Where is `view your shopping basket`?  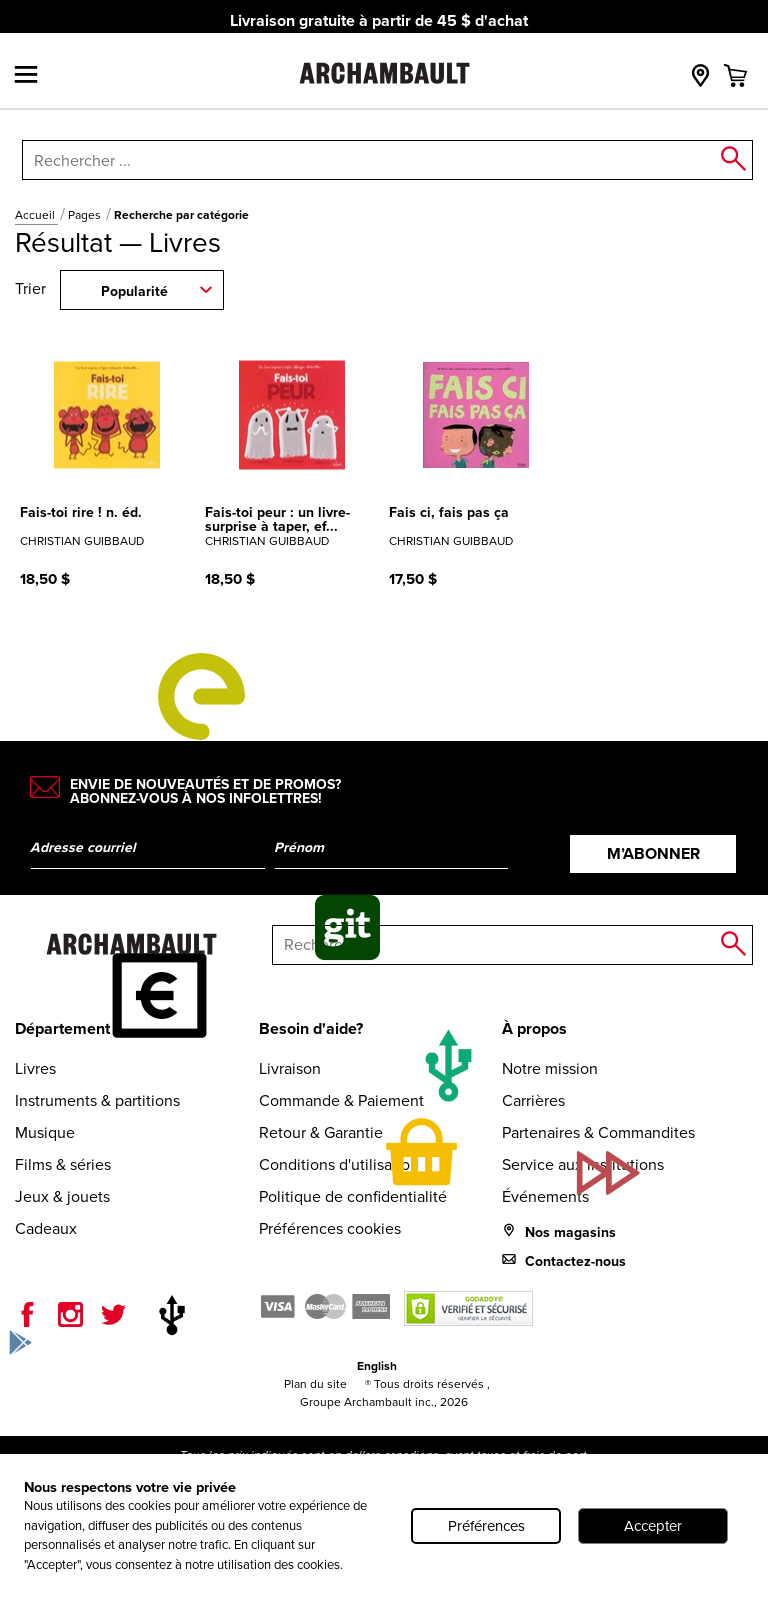
view your shopping basket is located at coordinates (421, 1153).